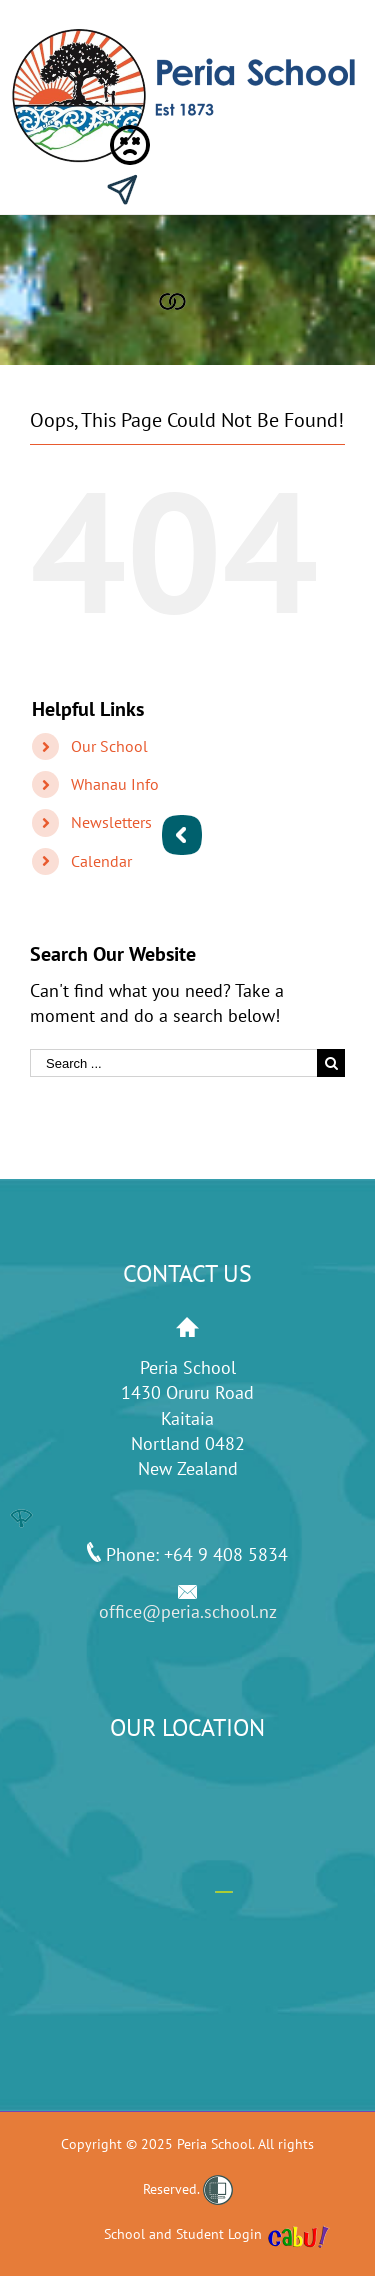  What do you see at coordinates (21, 1518) in the screenshot?
I see `toggle windshield wiper controls` at bounding box center [21, 1518].